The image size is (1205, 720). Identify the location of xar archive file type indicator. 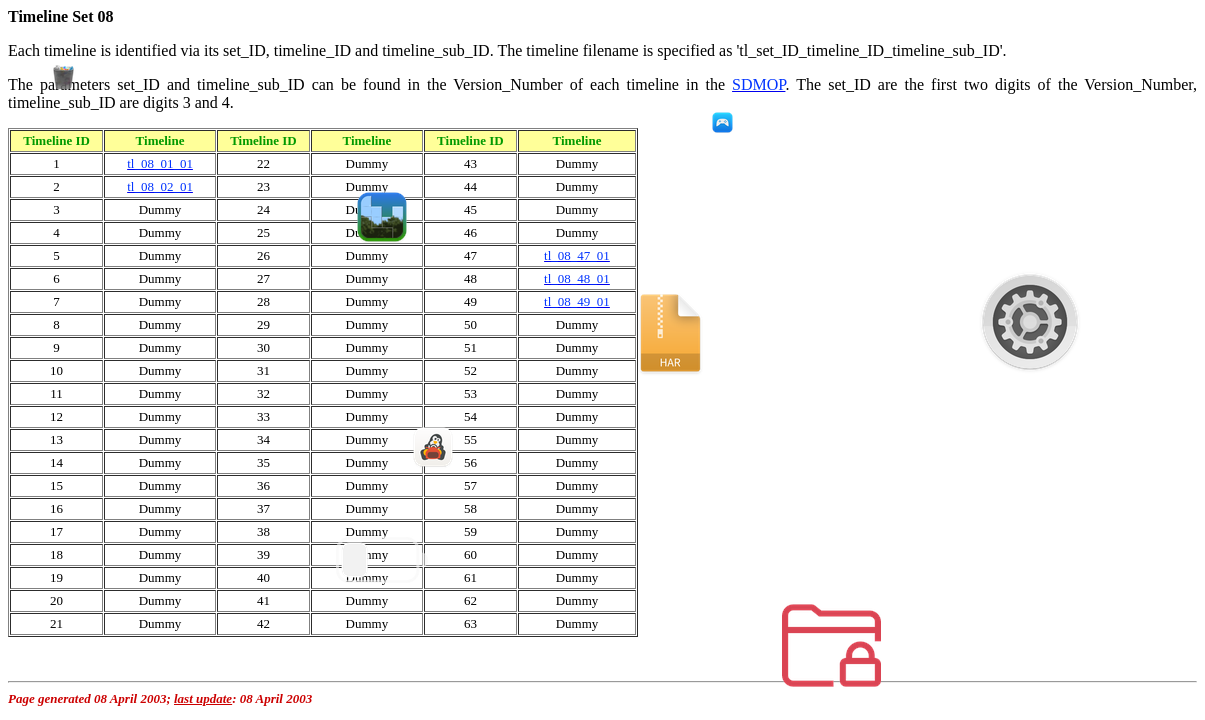
(670, 334).